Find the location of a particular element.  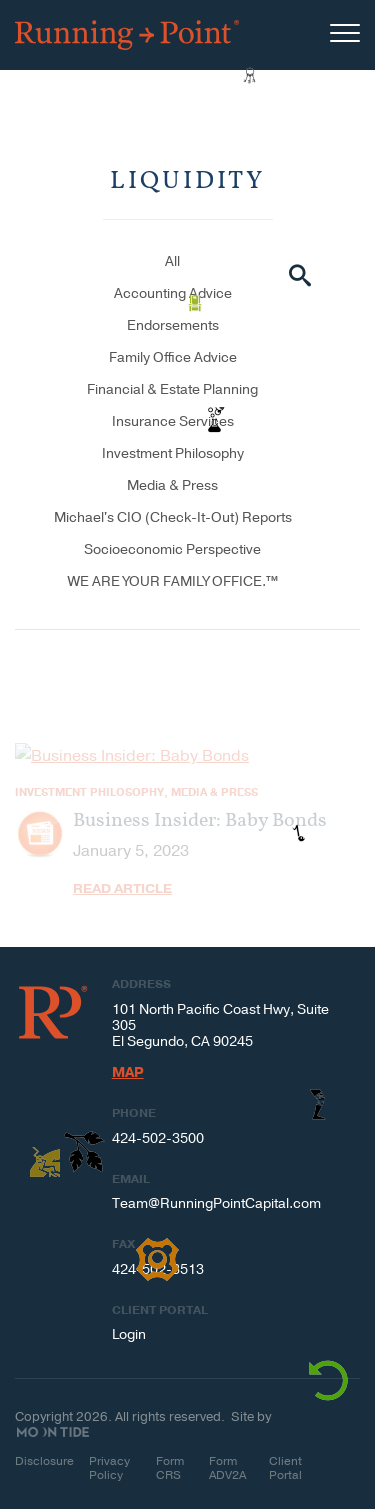

activate a lightning-based attack or ability is located at coordinates (45, 1162).